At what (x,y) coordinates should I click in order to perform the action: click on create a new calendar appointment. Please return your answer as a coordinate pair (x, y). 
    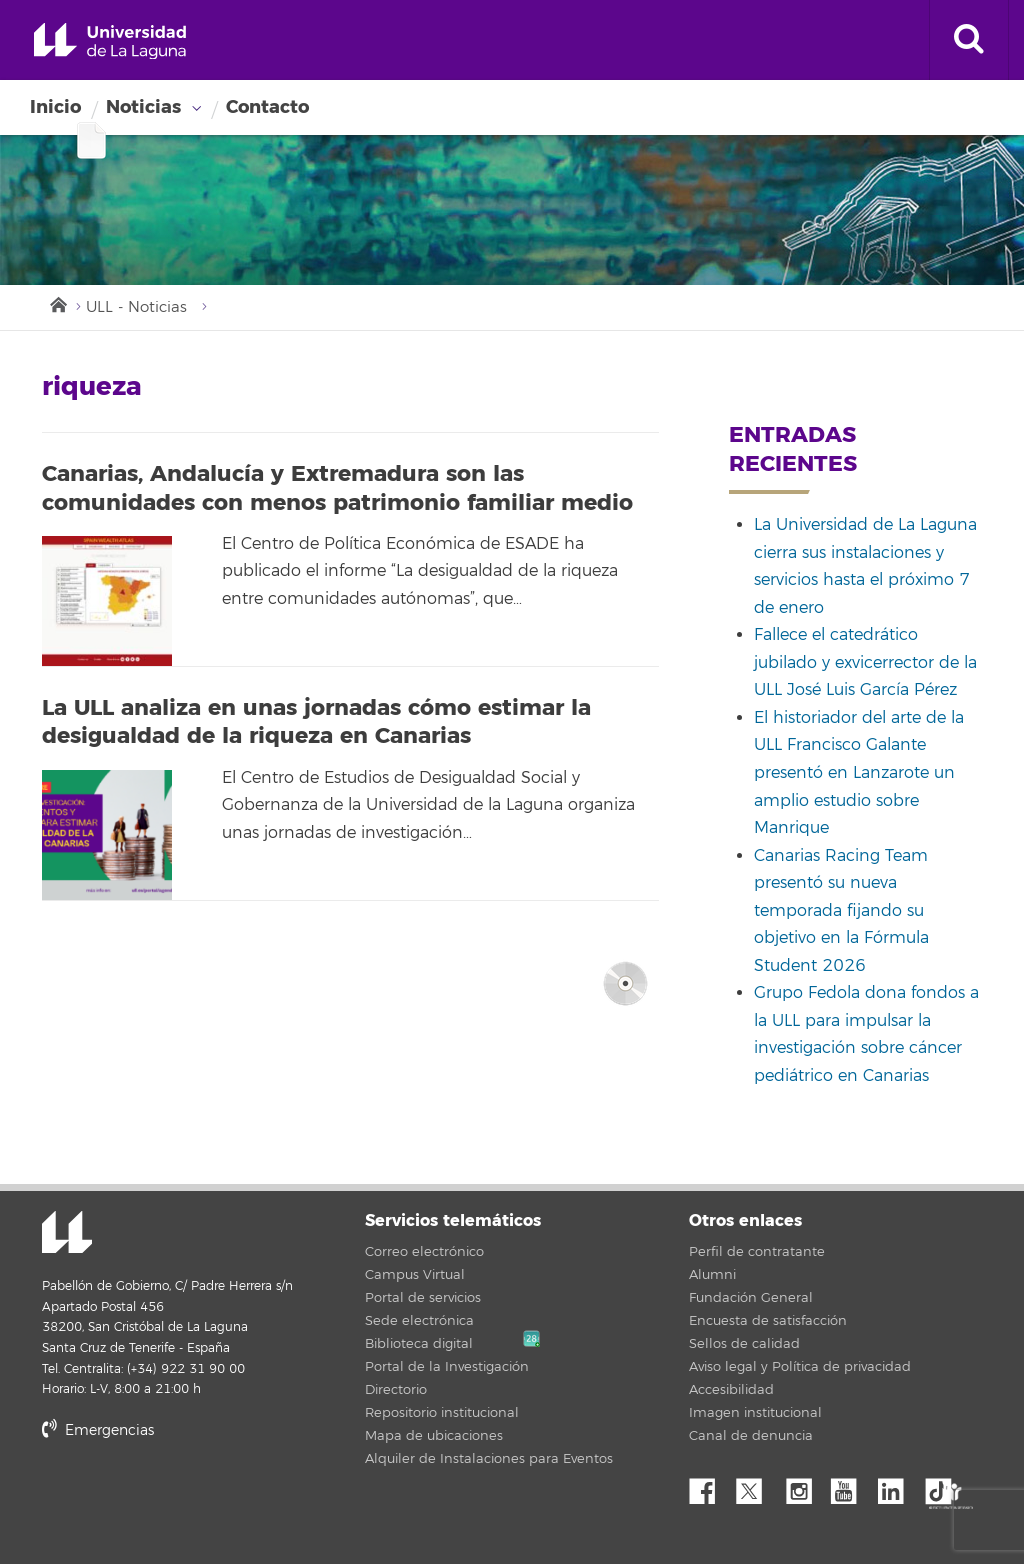
    Looking at the image, I should click on (531, 1338).